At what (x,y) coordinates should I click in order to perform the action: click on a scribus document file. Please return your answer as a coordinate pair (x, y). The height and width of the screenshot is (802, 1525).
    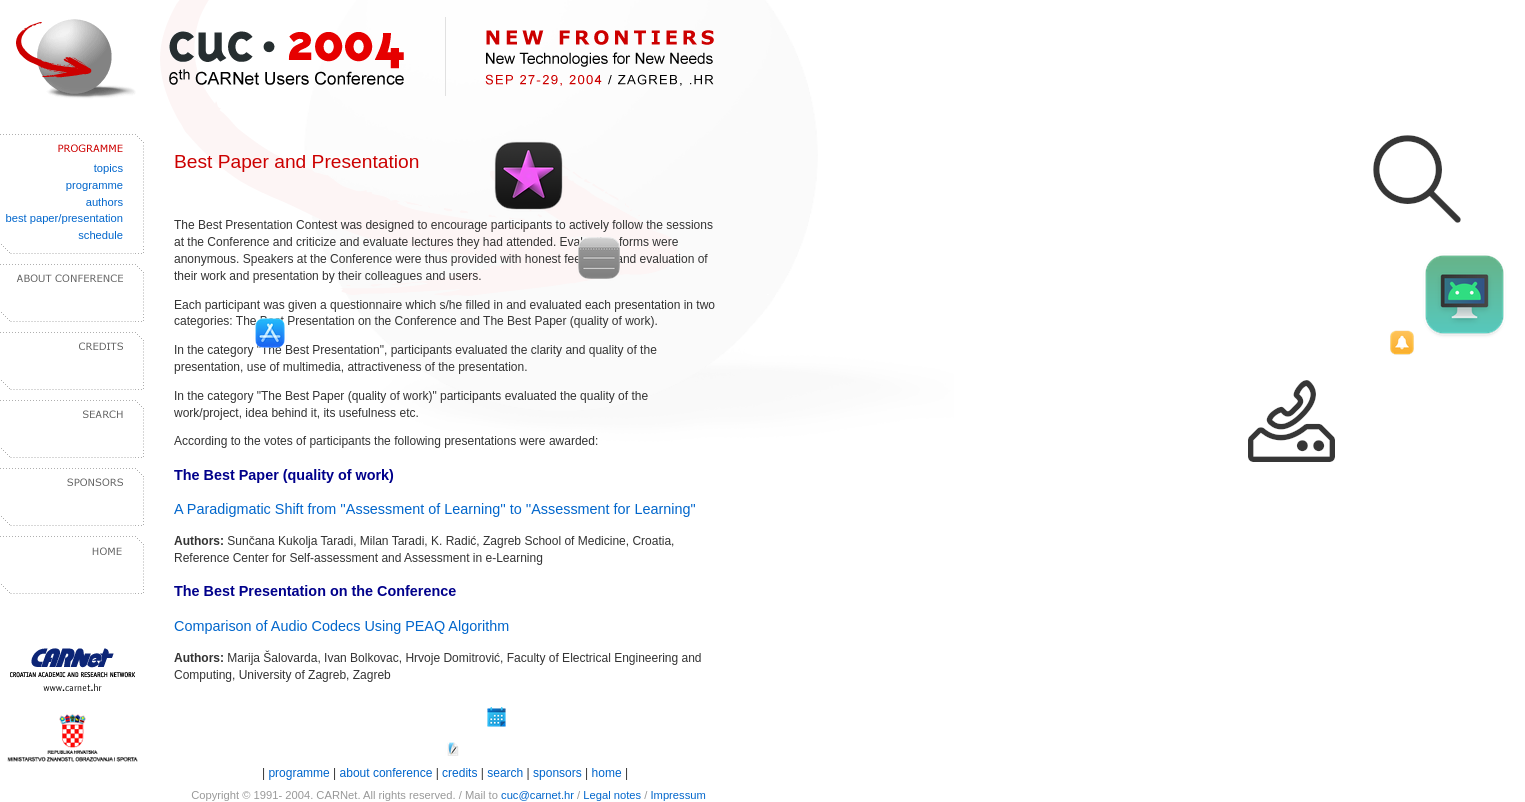
    Looking at the image, I should click on (445, 749).